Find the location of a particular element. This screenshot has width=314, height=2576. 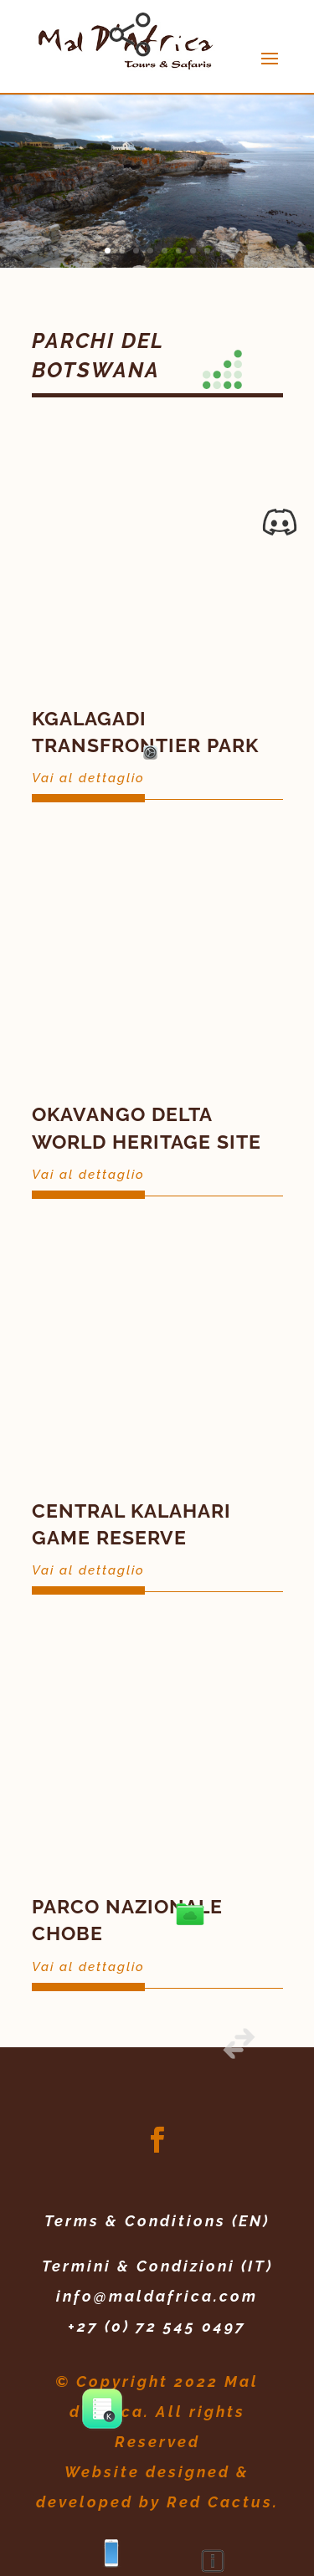

access screen sharing or remote desktop settings is located at coordinates (130, 36).